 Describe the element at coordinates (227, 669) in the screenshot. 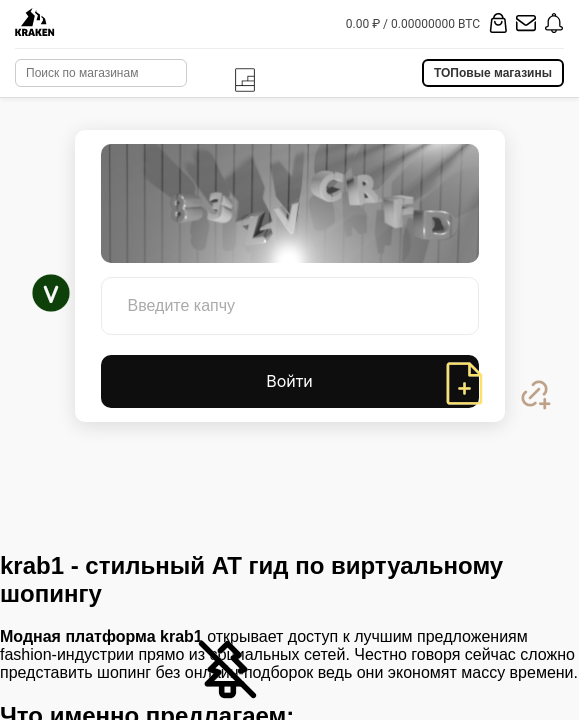

I see `disable holiday or seasonal theme` at that location.